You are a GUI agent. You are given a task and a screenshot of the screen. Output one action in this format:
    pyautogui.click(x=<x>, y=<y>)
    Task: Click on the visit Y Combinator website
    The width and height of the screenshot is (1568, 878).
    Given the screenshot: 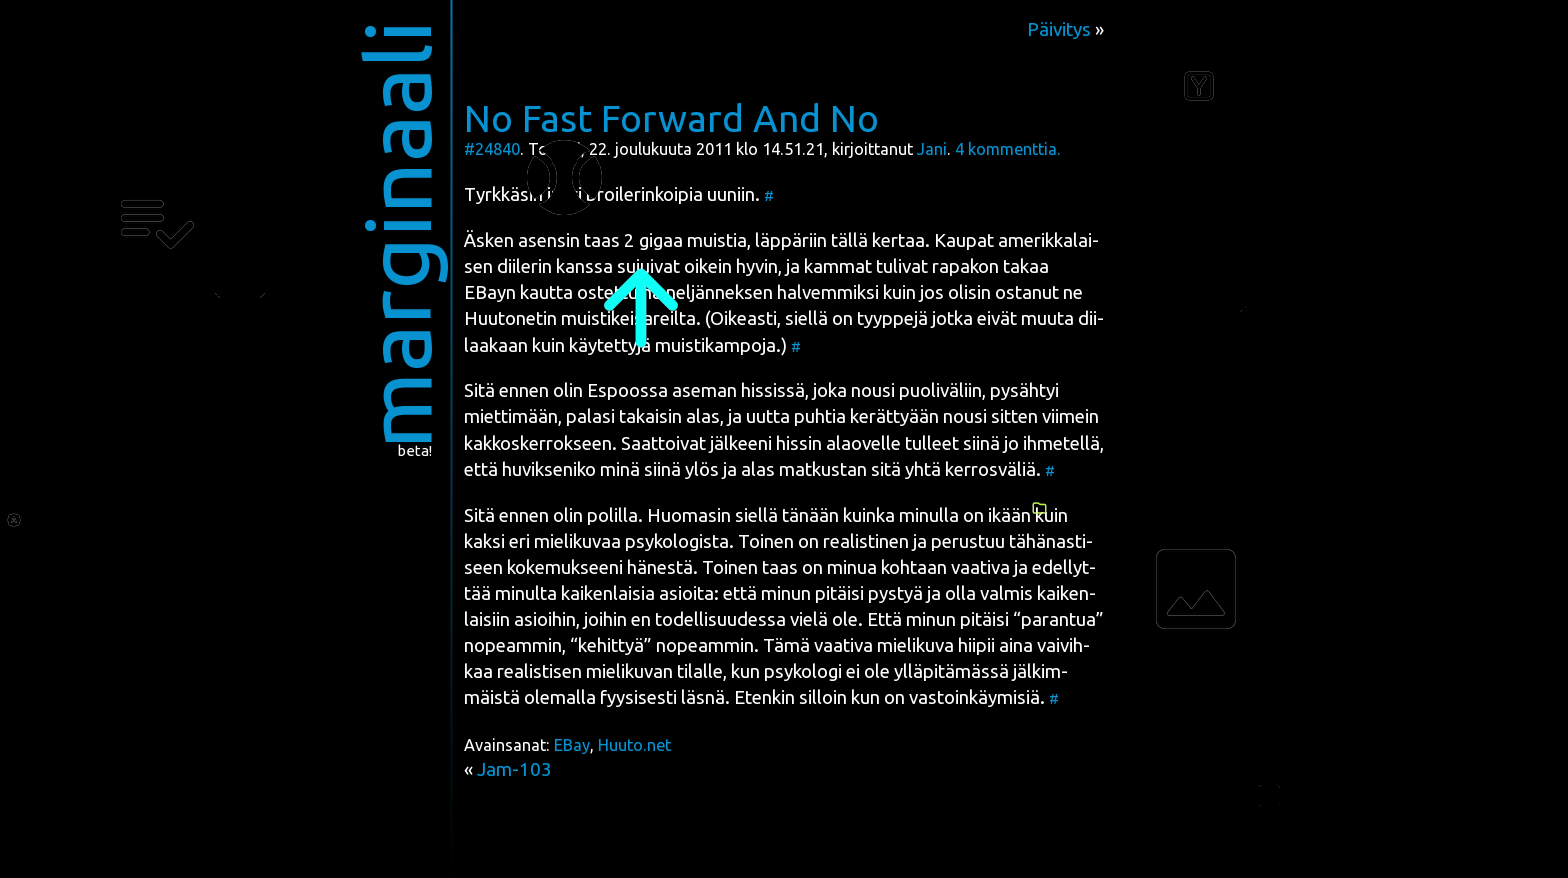 What is the action you would take?
    pyautogui.click(x=1199, y=86)
    